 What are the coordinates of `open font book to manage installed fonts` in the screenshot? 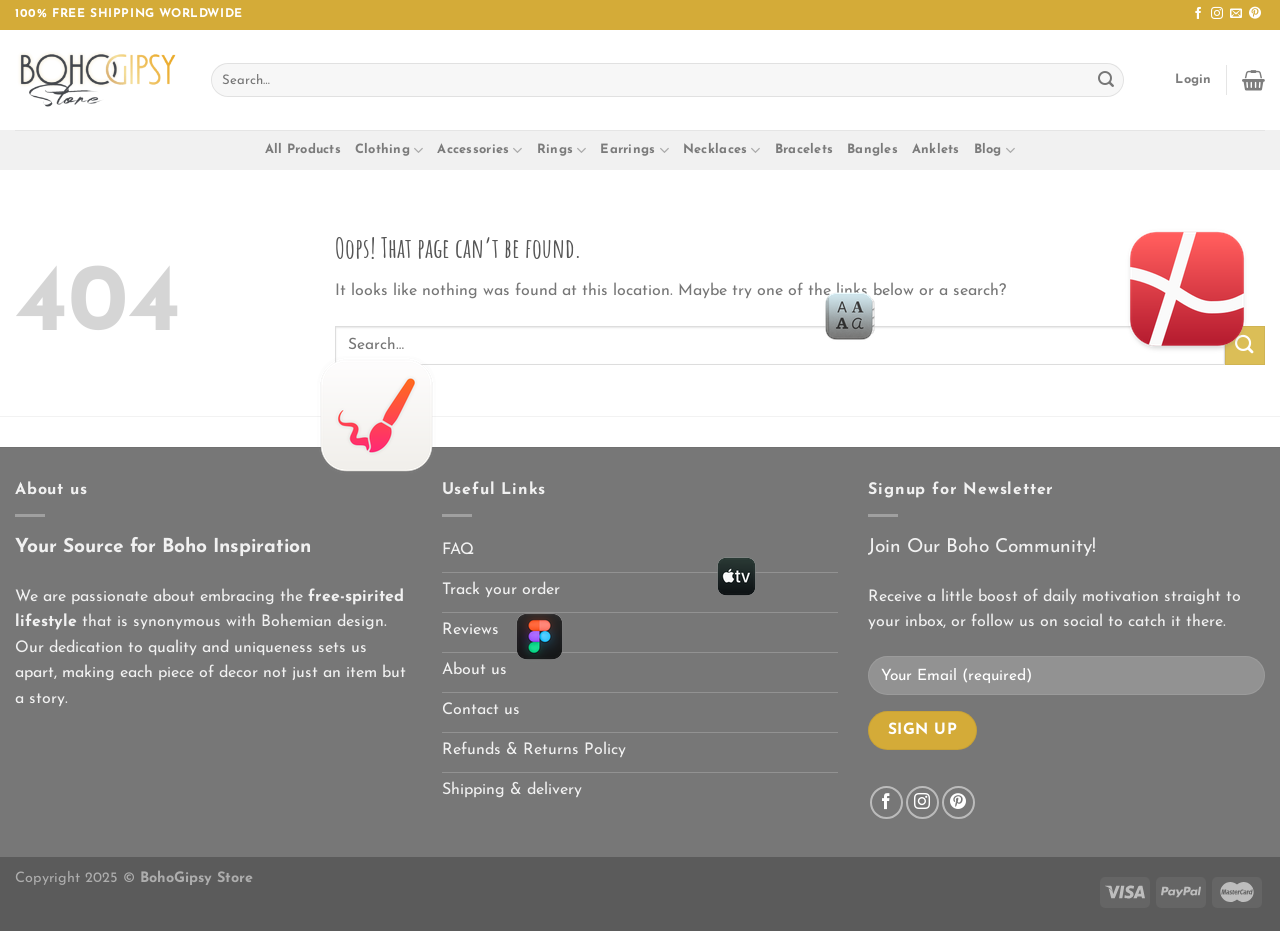 It's located at (849, 316).